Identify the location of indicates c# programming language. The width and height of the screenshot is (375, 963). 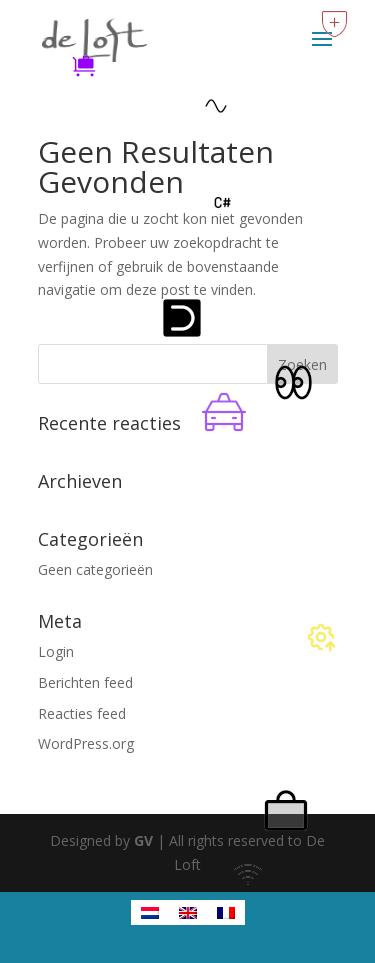
(222, 202).